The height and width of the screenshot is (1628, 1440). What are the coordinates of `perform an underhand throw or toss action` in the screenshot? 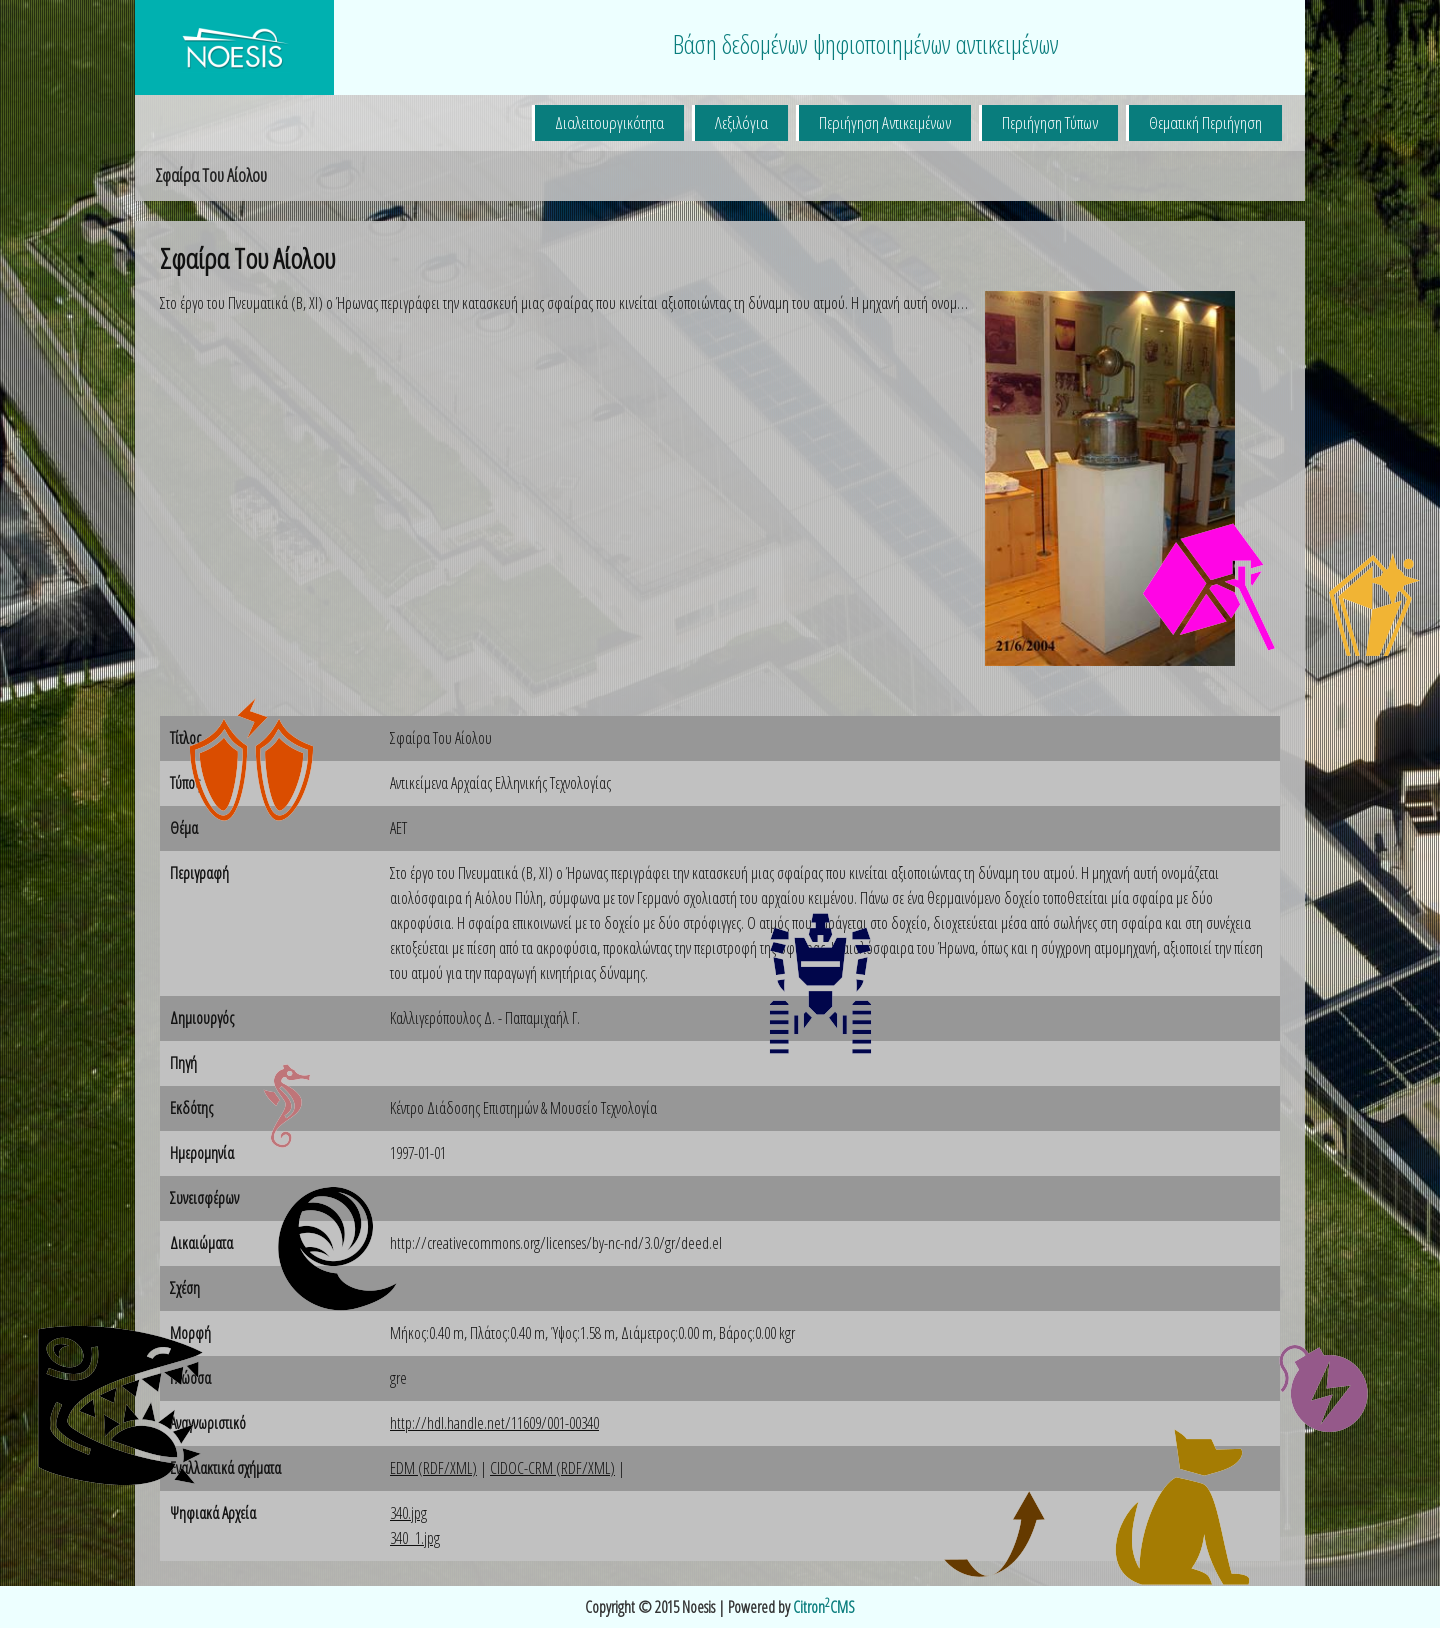 It's located at (993, 1534).